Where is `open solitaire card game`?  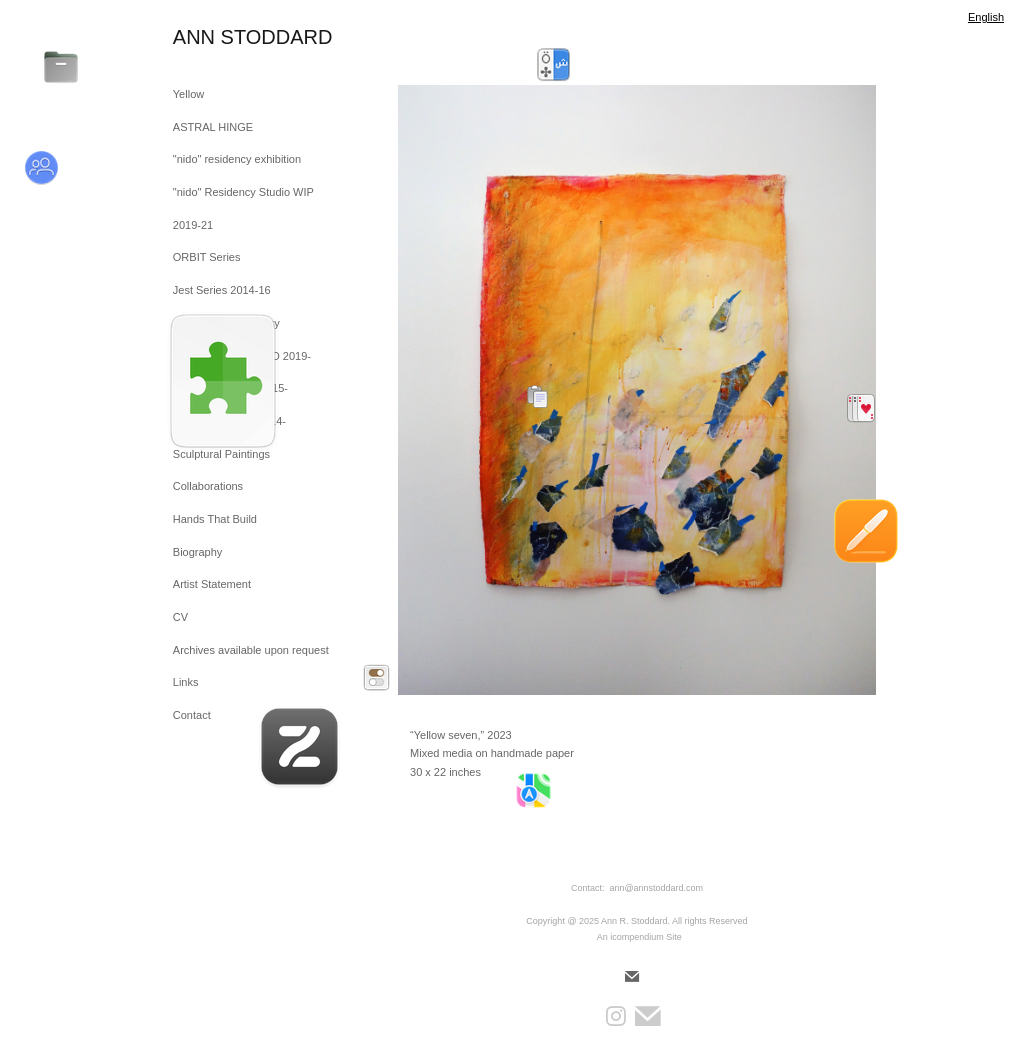
open solitaire card game is located at coordinates (861, 408).